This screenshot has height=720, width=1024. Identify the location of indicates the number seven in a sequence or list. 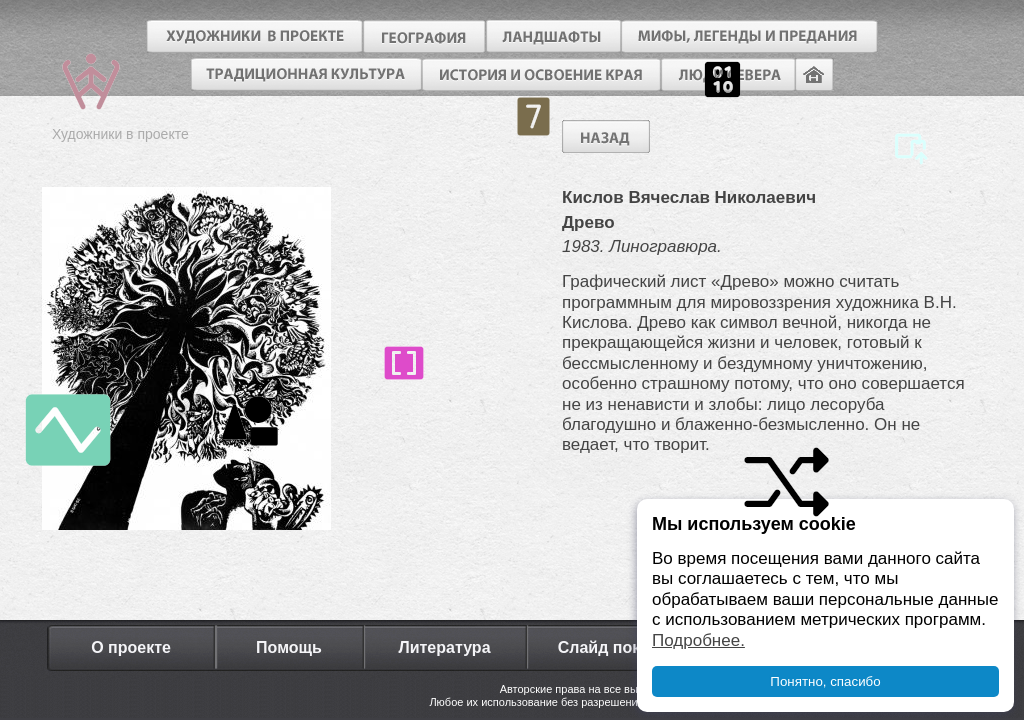
(533, 116).